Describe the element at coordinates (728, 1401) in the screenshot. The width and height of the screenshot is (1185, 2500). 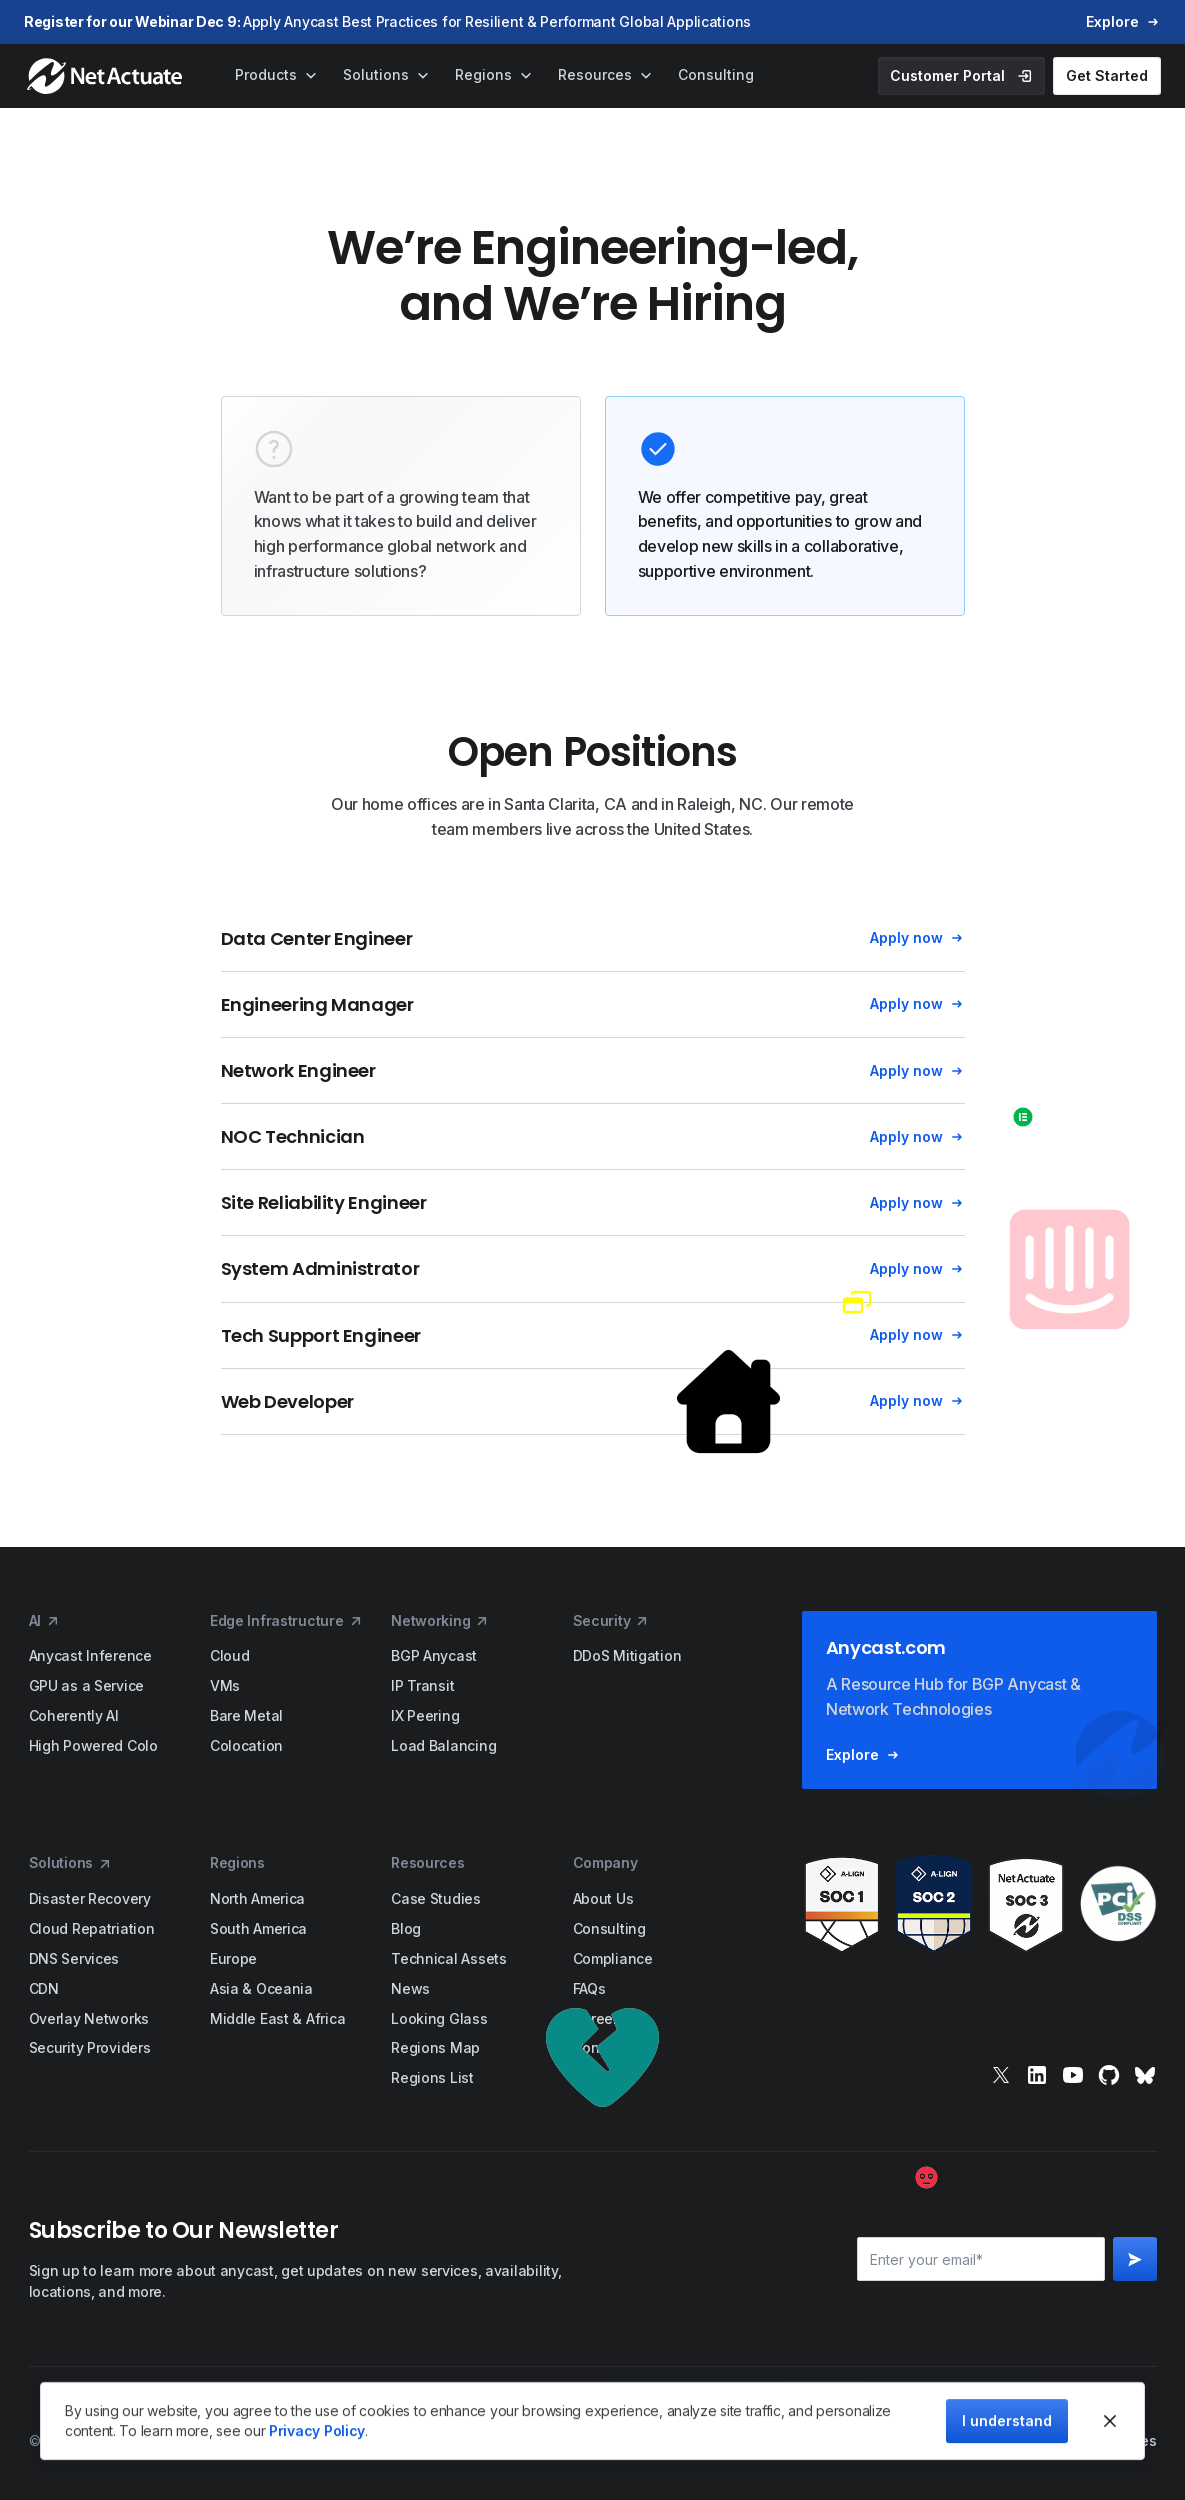
I see `navigate to home screen` at that location.